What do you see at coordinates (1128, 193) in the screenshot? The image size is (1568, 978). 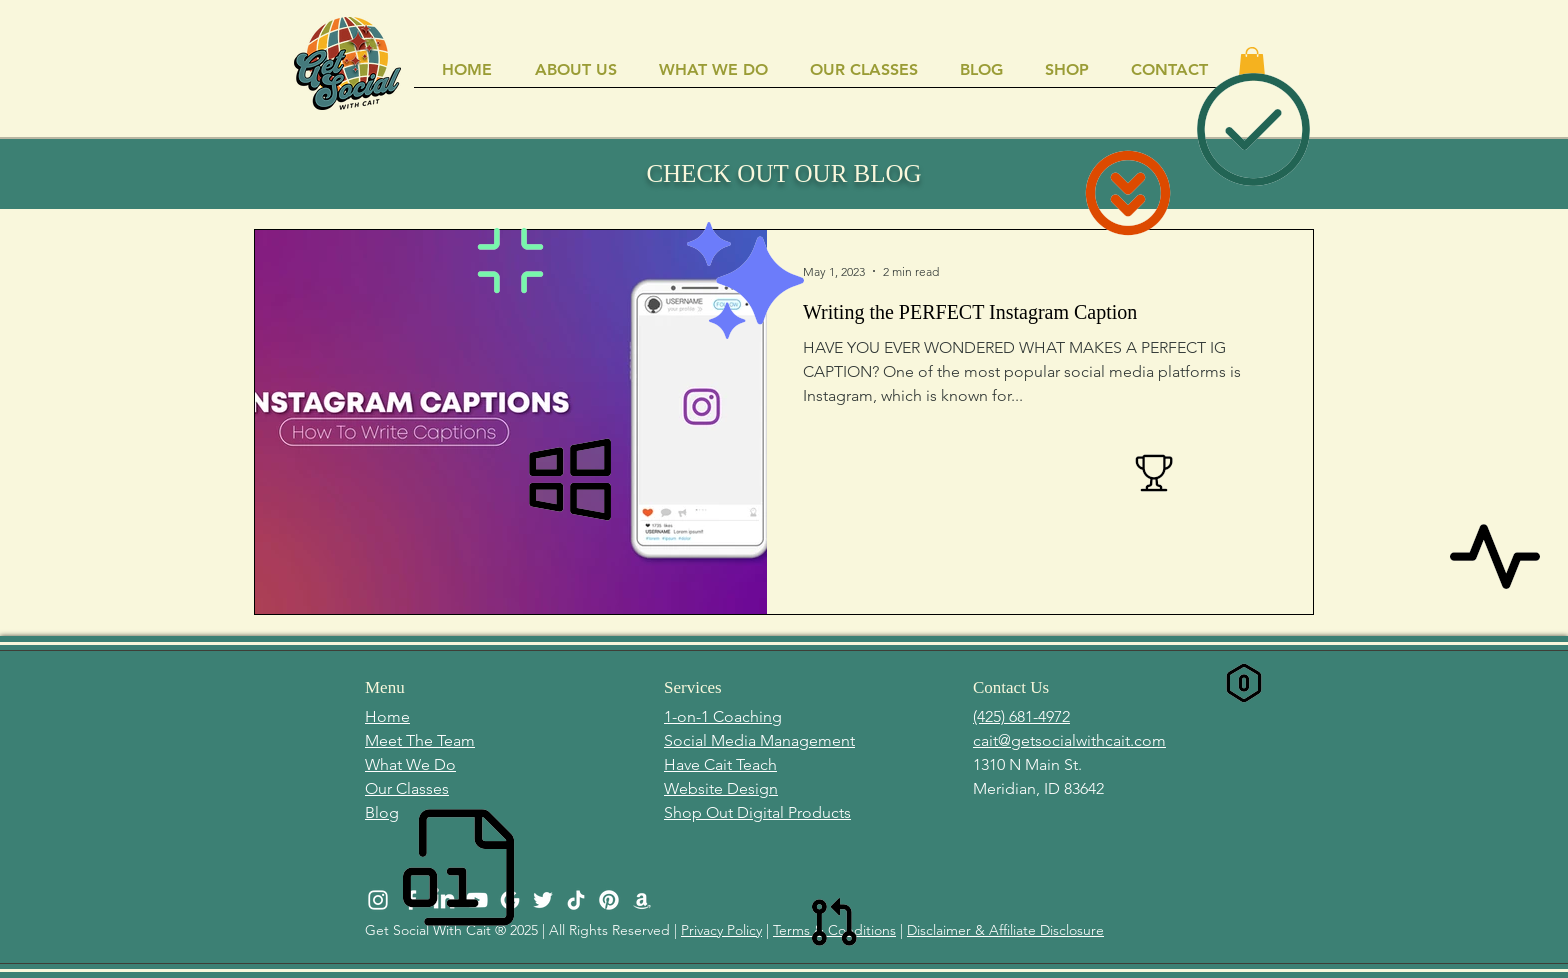 I see `expand all content below` at bounding box center [1128, 193].